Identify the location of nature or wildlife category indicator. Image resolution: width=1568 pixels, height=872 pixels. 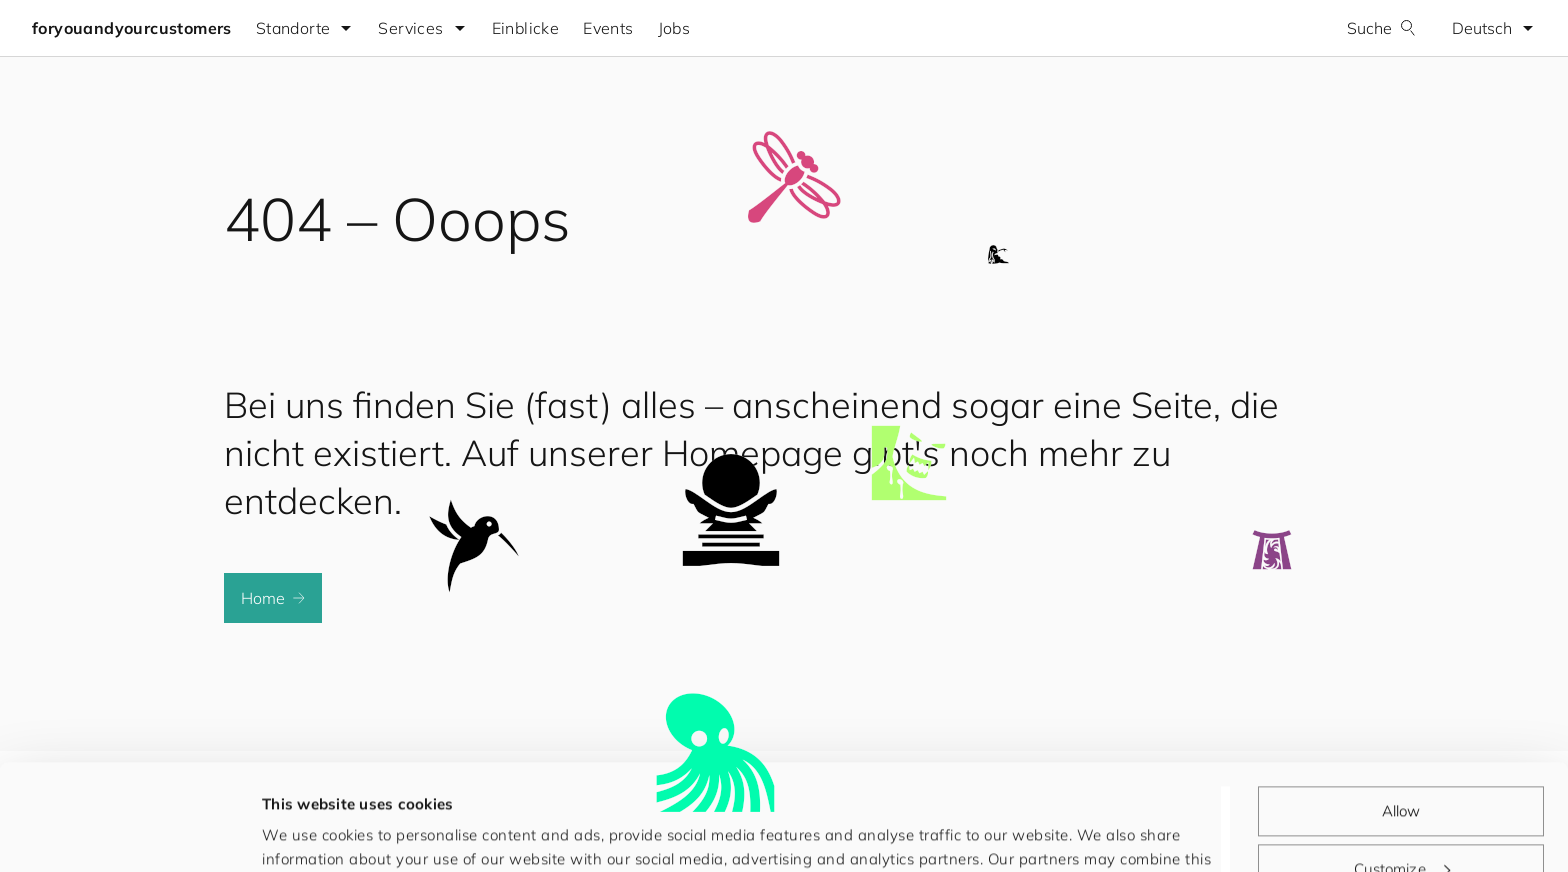
(794, 177).